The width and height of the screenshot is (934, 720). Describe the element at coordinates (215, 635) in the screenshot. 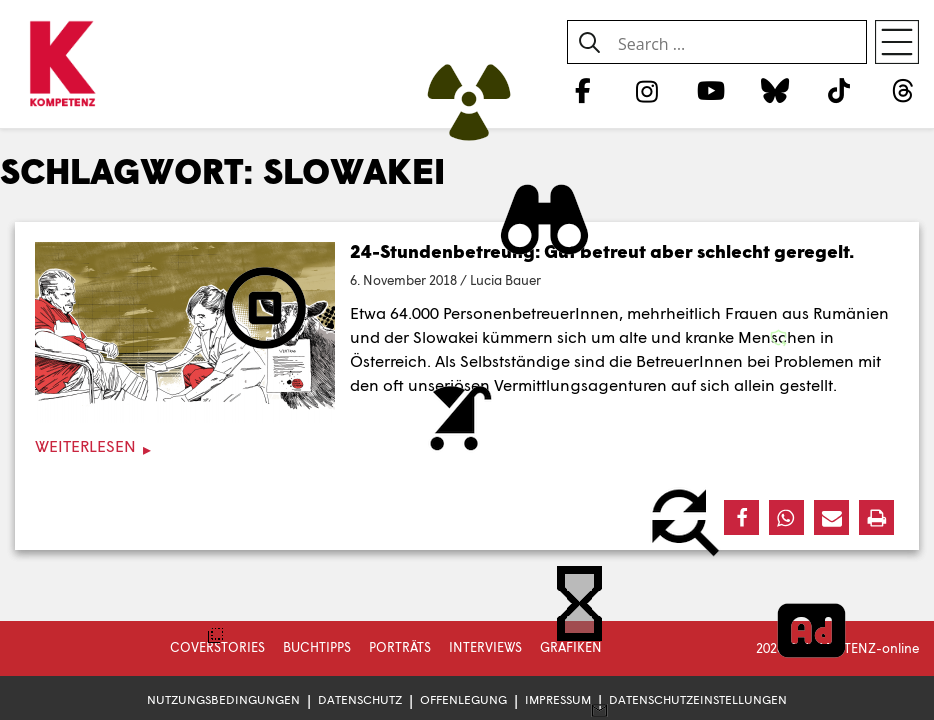

I see `send element to back layer` at that location.